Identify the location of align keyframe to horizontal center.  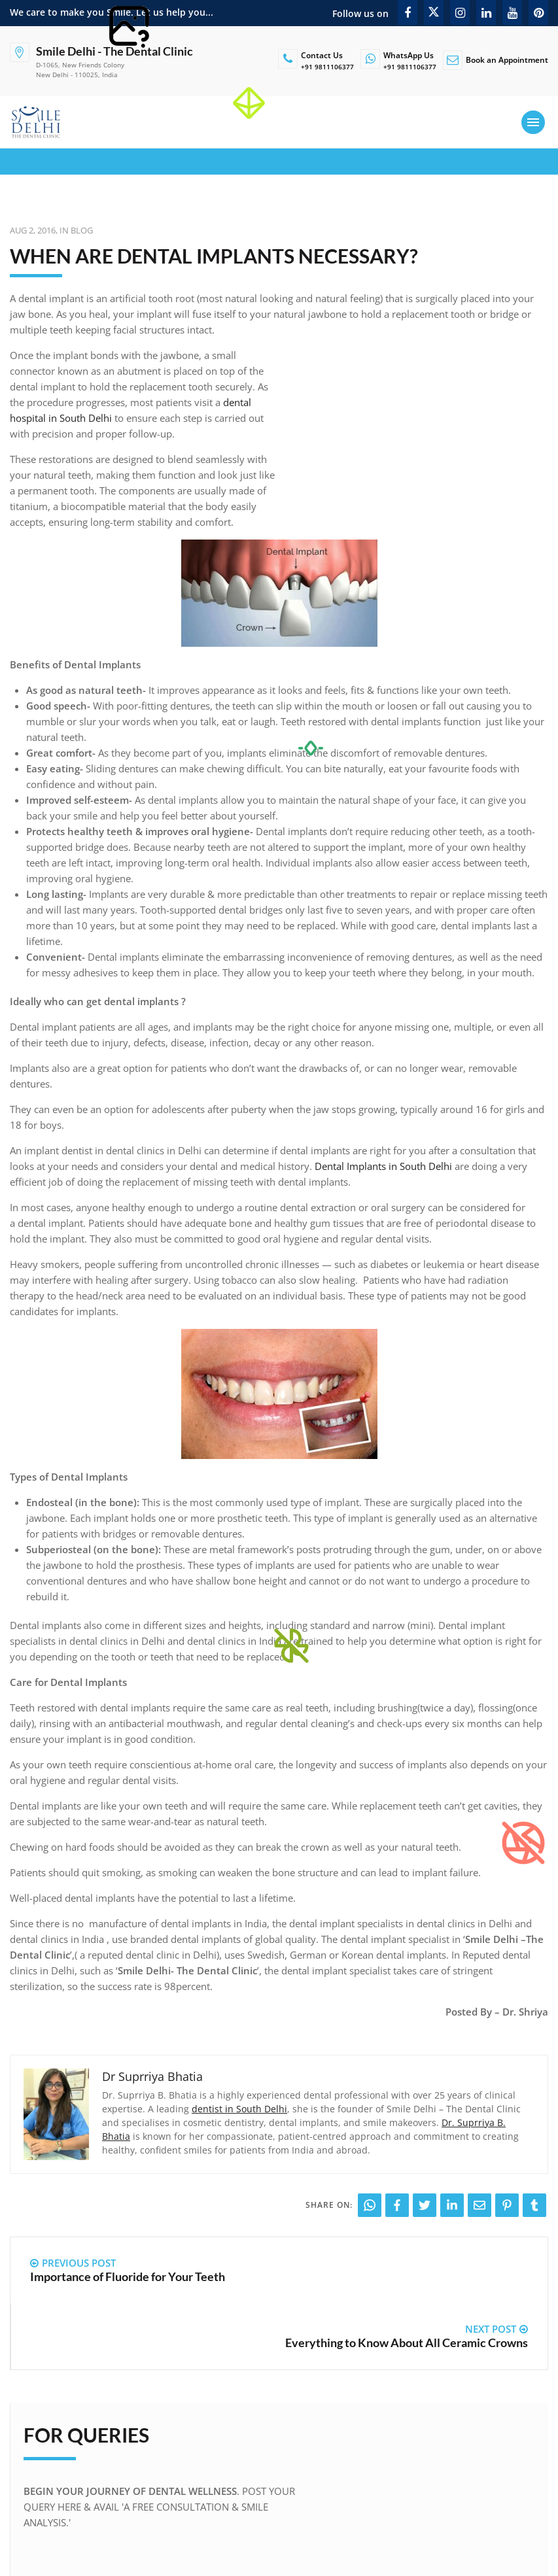
(311, 748).